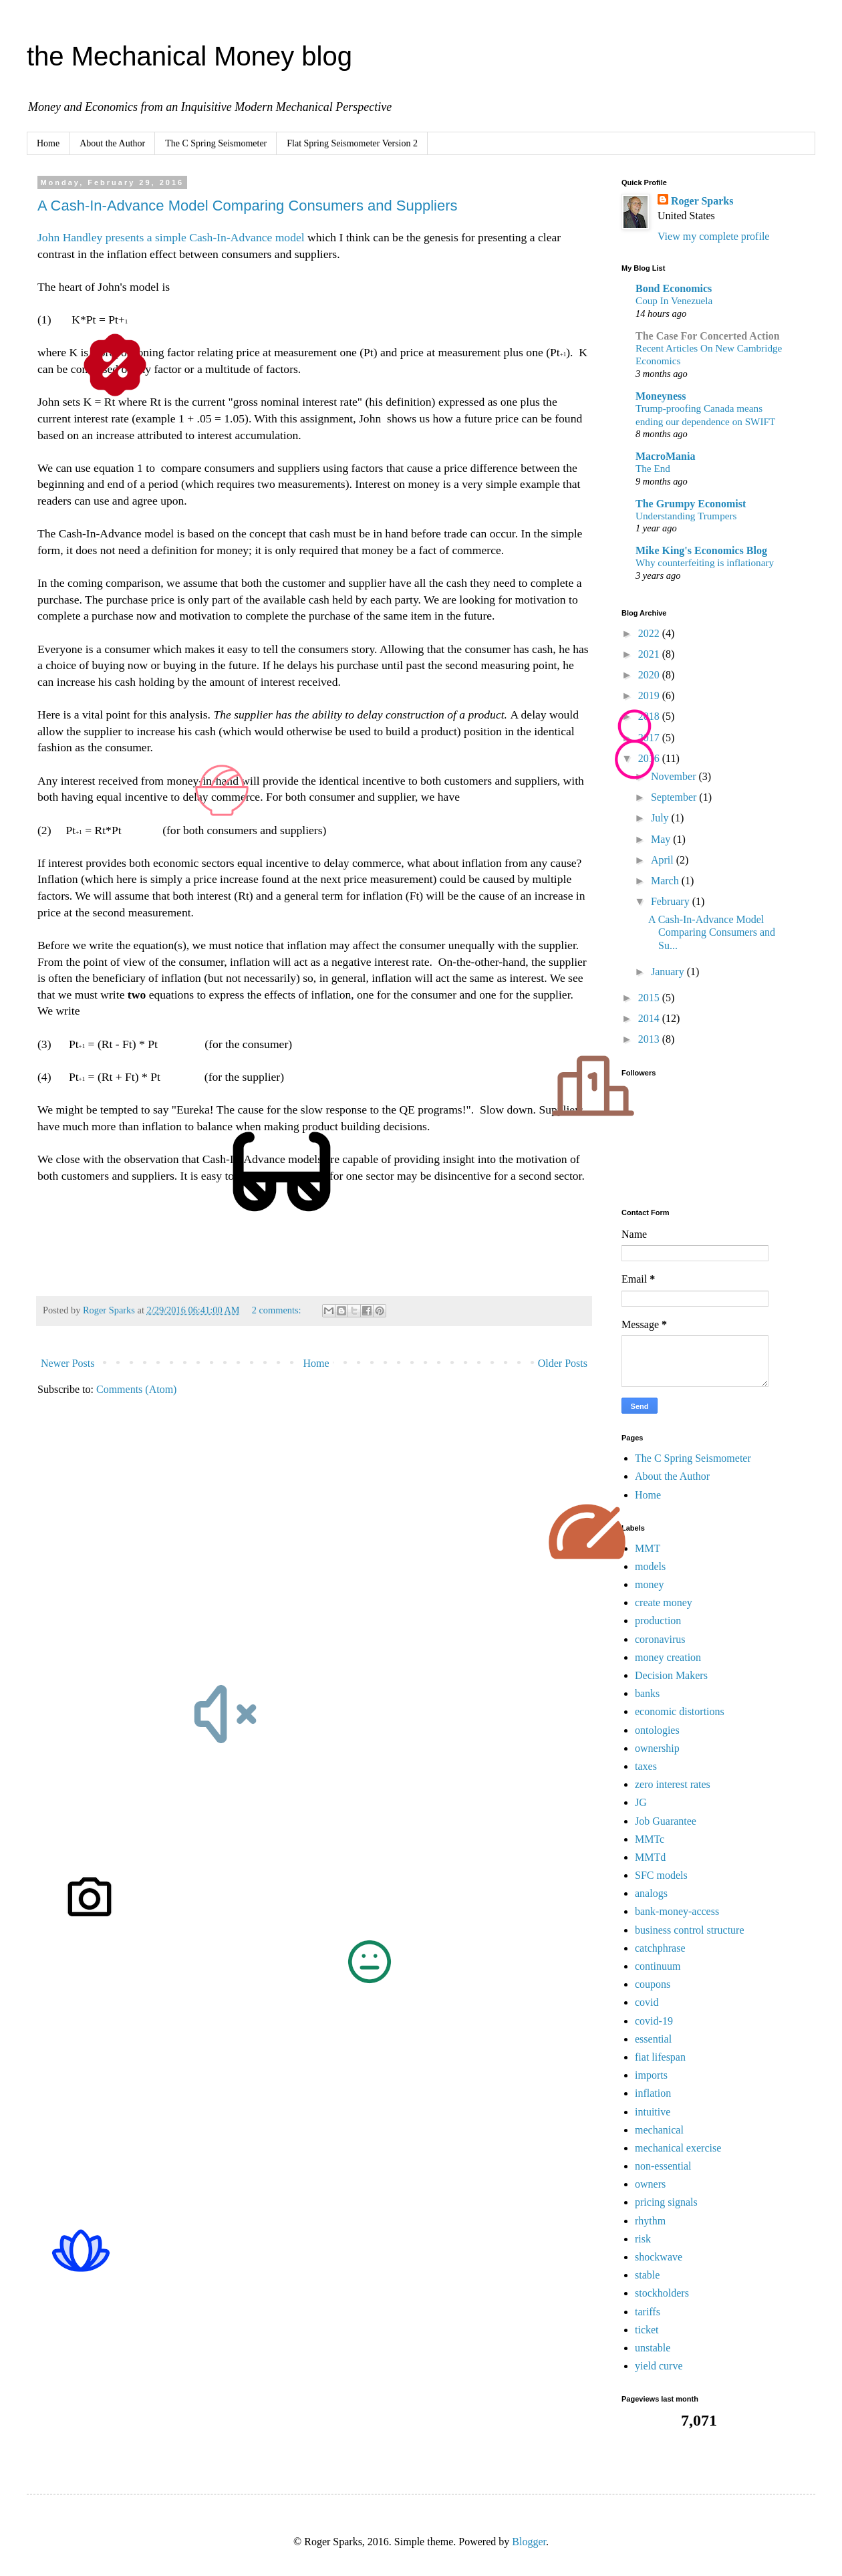  I want to click on view leaderboard rankings, so click(593, 1085).